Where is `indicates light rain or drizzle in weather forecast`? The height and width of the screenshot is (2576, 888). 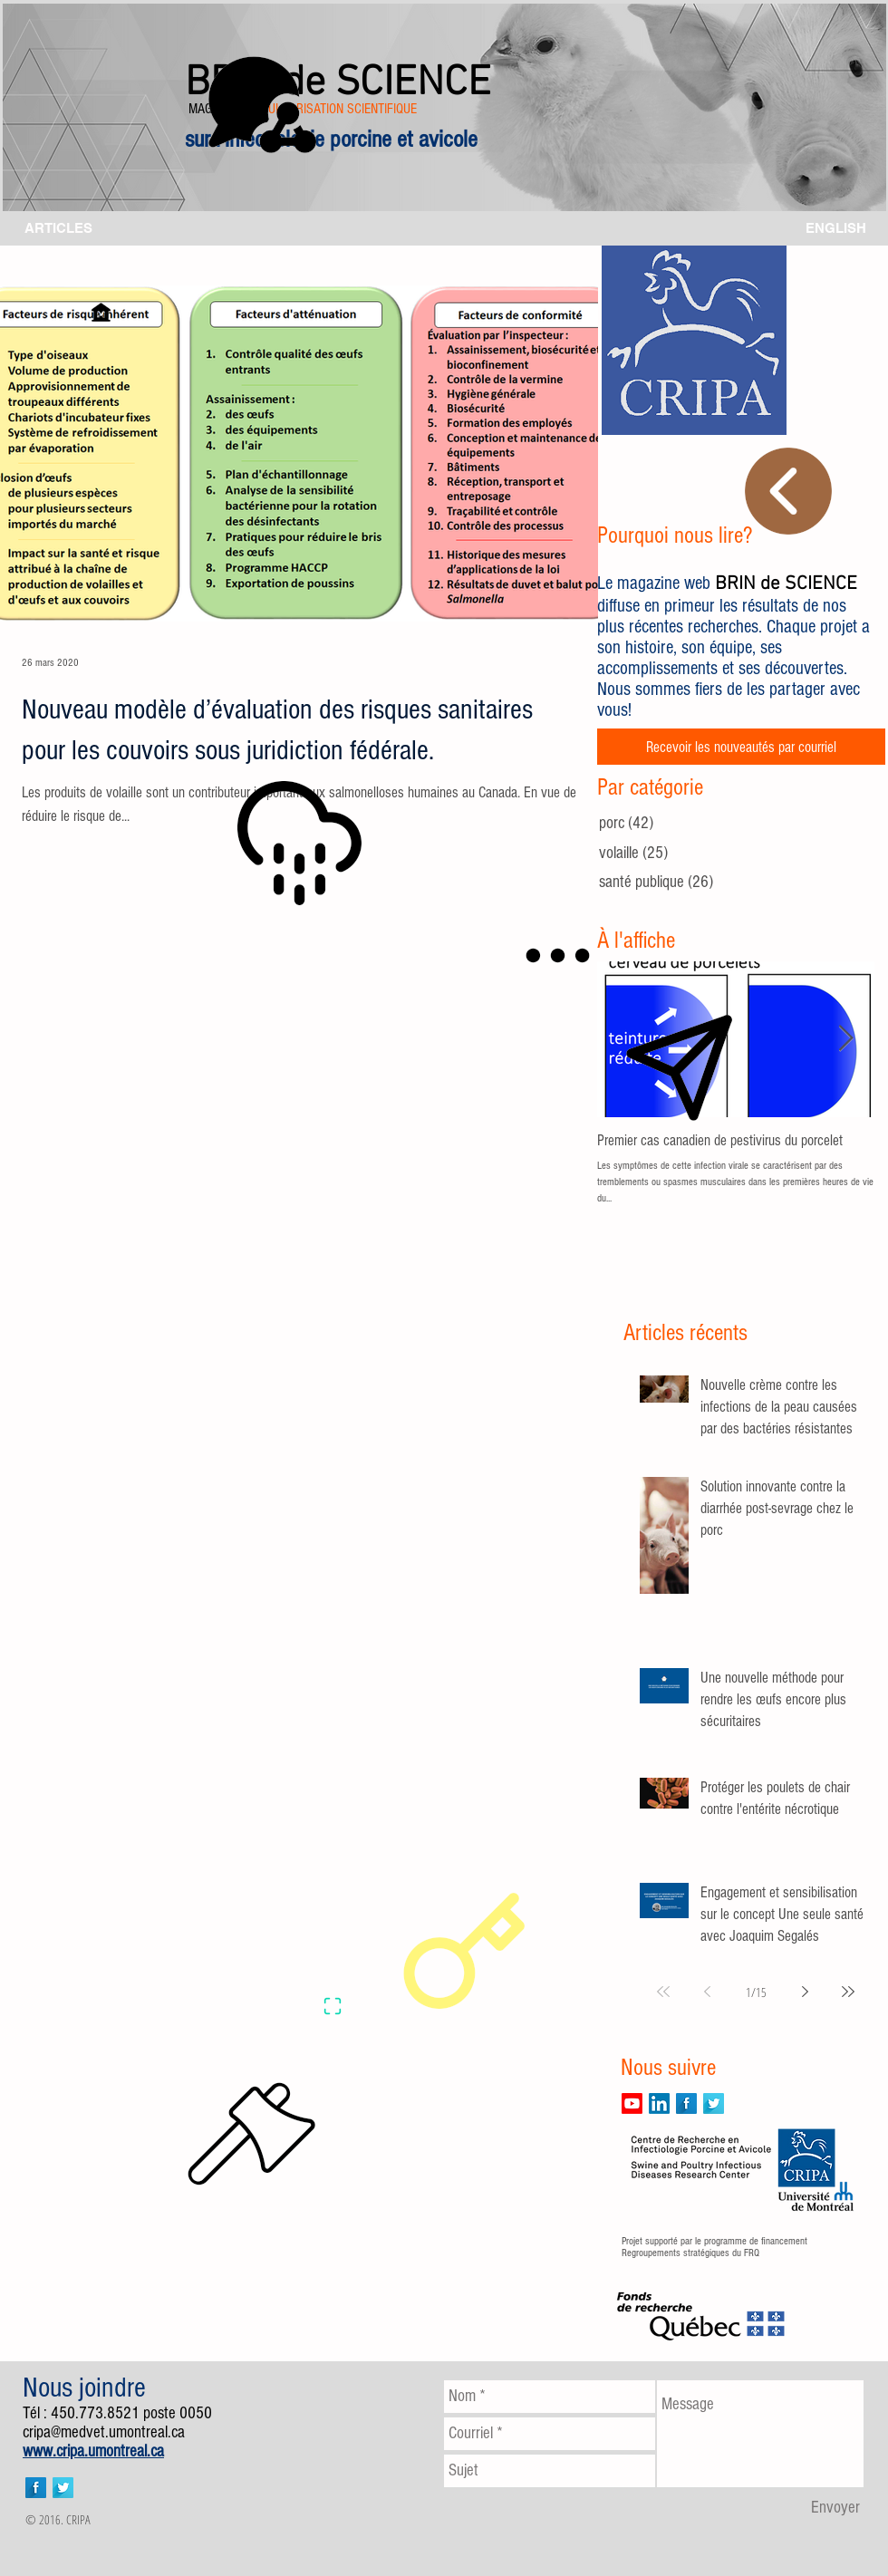 indicates light rain or drizzle in weather forecast is located at coordinates (299, 843).